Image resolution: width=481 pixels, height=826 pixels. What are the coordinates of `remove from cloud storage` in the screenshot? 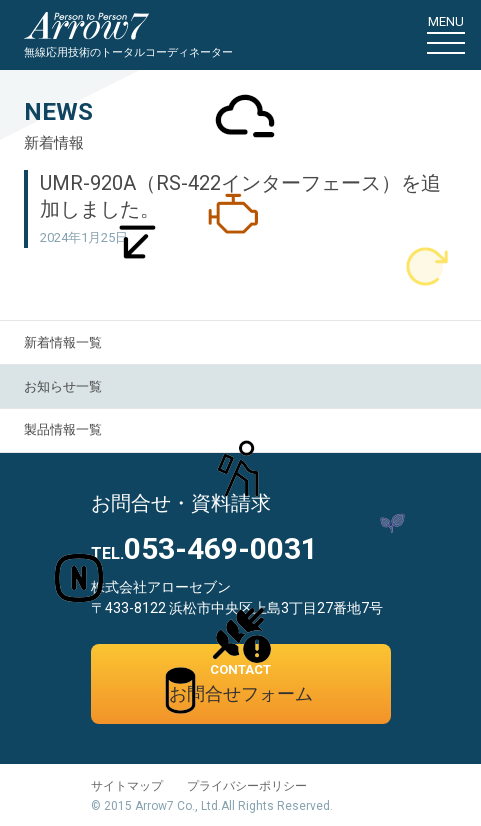 It's located at (245, 116).